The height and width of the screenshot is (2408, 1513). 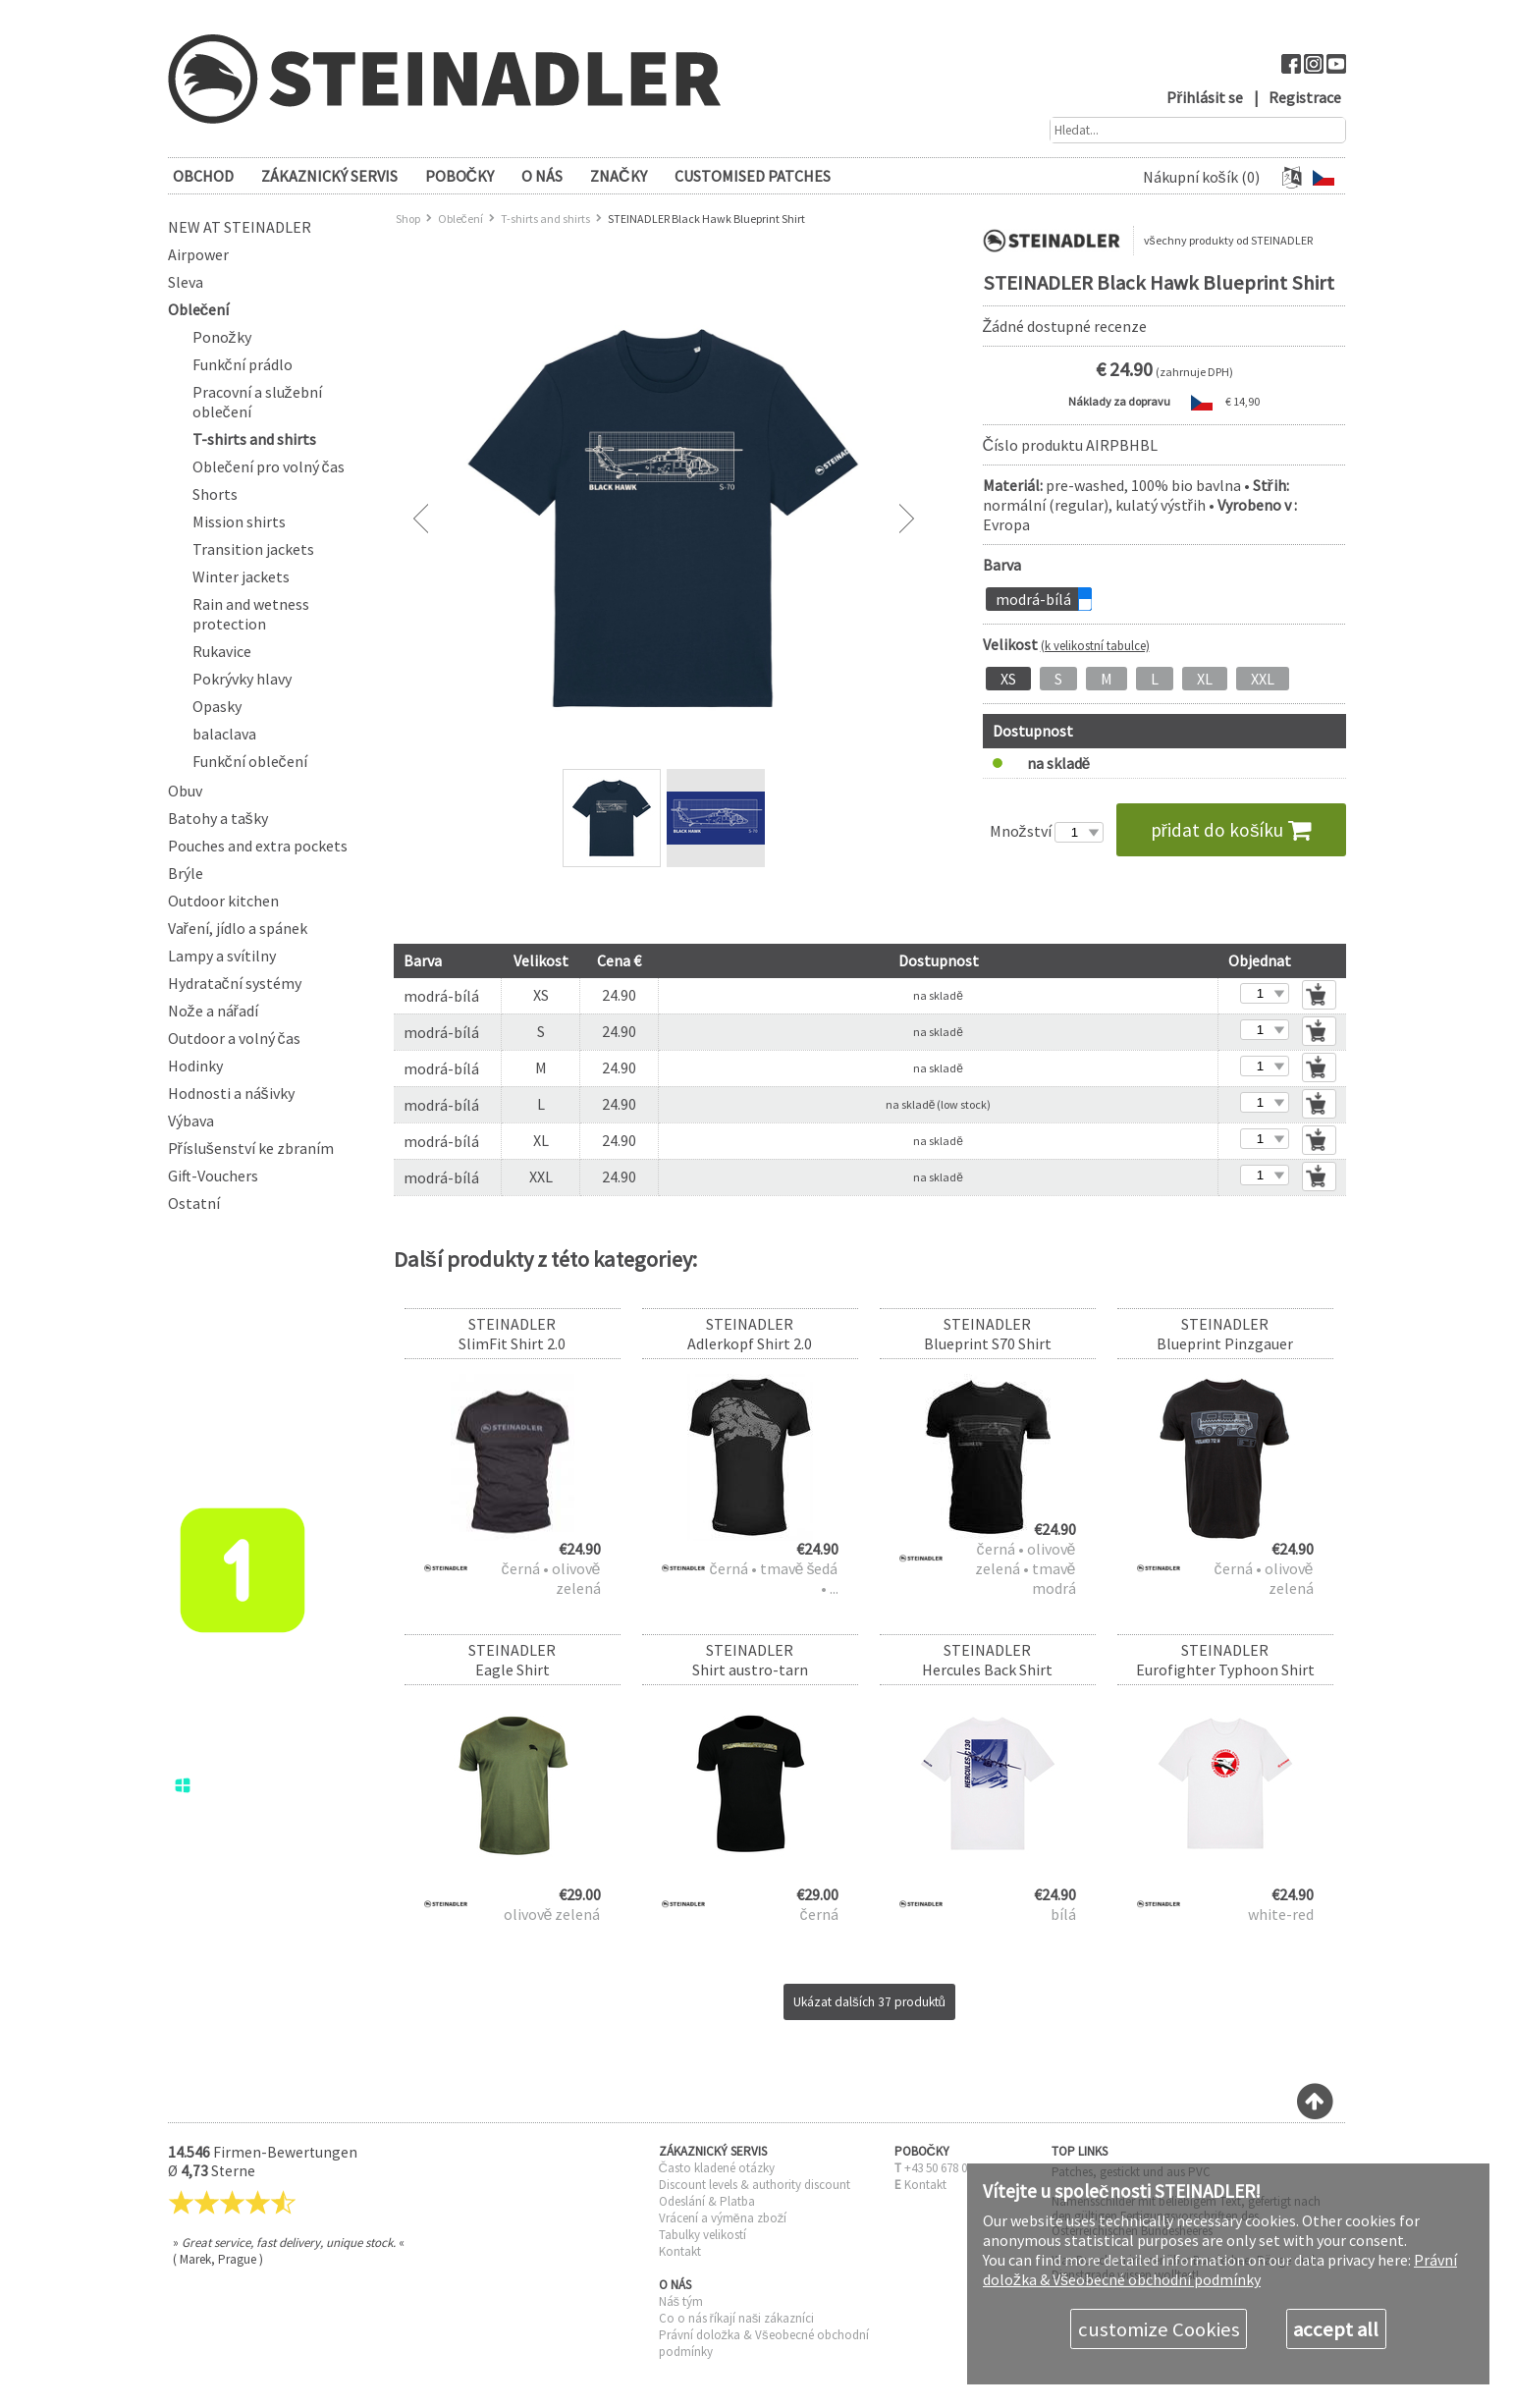 What do you see at coordinates (243, 1570) in the screenshot?
I see `indicates step one in a numbered sequence` at bounding box center [243, 1570].